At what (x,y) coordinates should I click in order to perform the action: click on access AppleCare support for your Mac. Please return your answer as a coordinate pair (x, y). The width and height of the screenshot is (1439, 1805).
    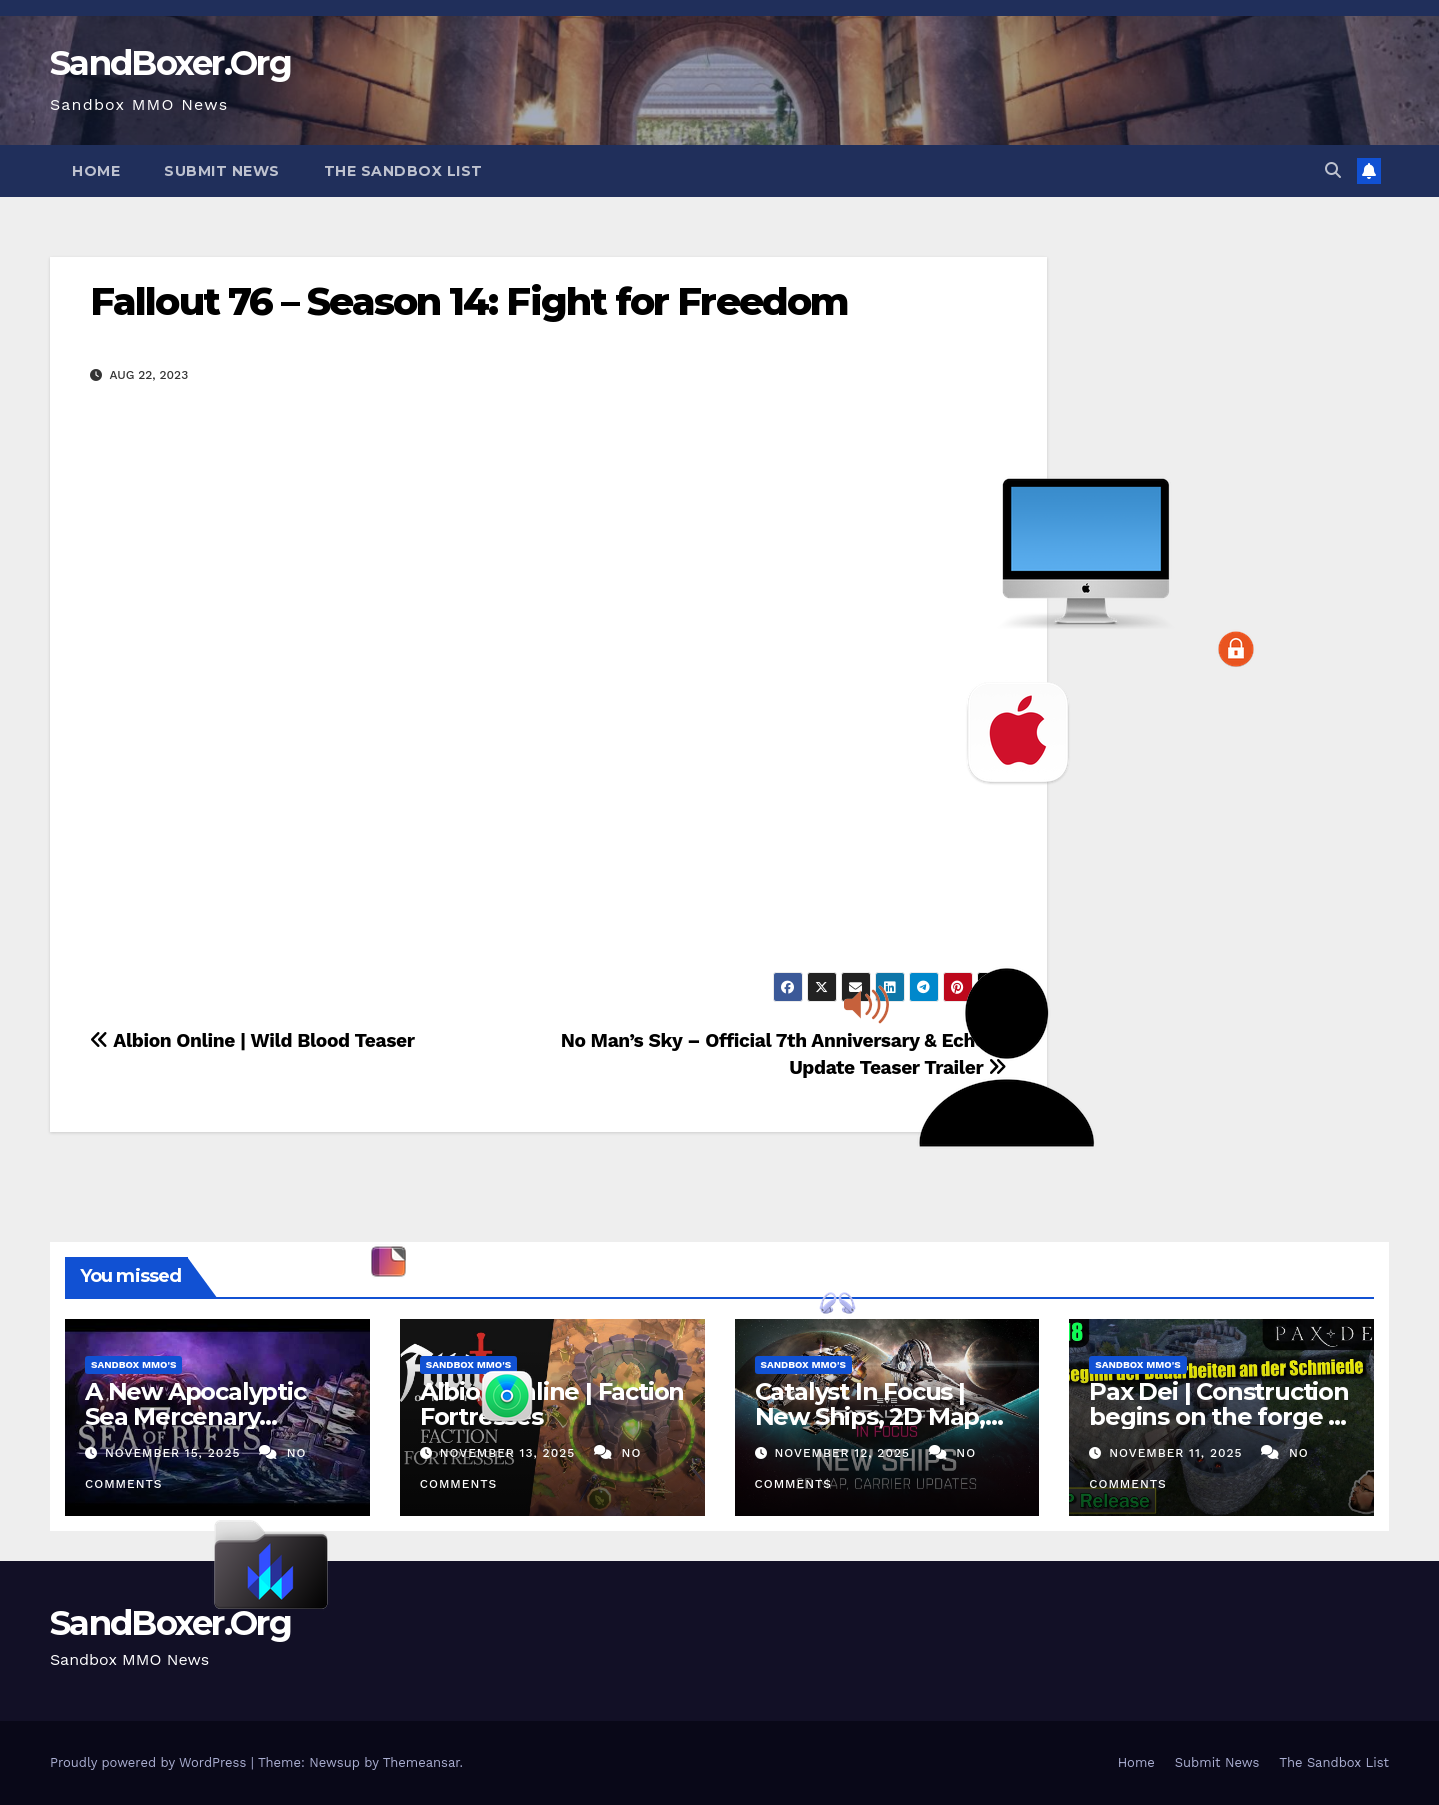
    Looking at the image, I should click on (1018, 732).